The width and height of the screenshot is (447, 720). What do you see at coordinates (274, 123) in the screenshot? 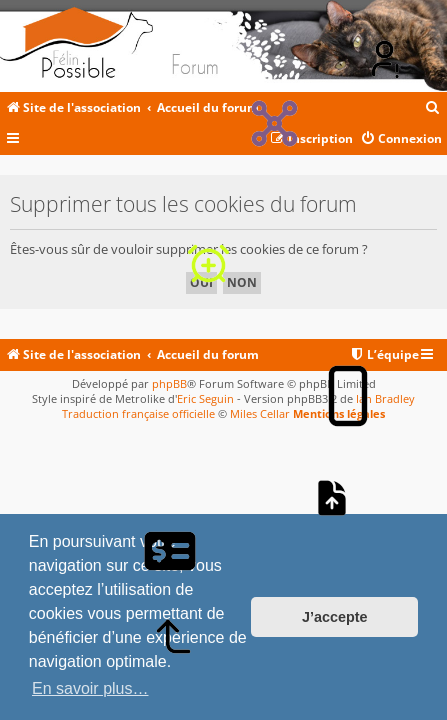
I see `view star network topology` at bounding box center [274, 123].